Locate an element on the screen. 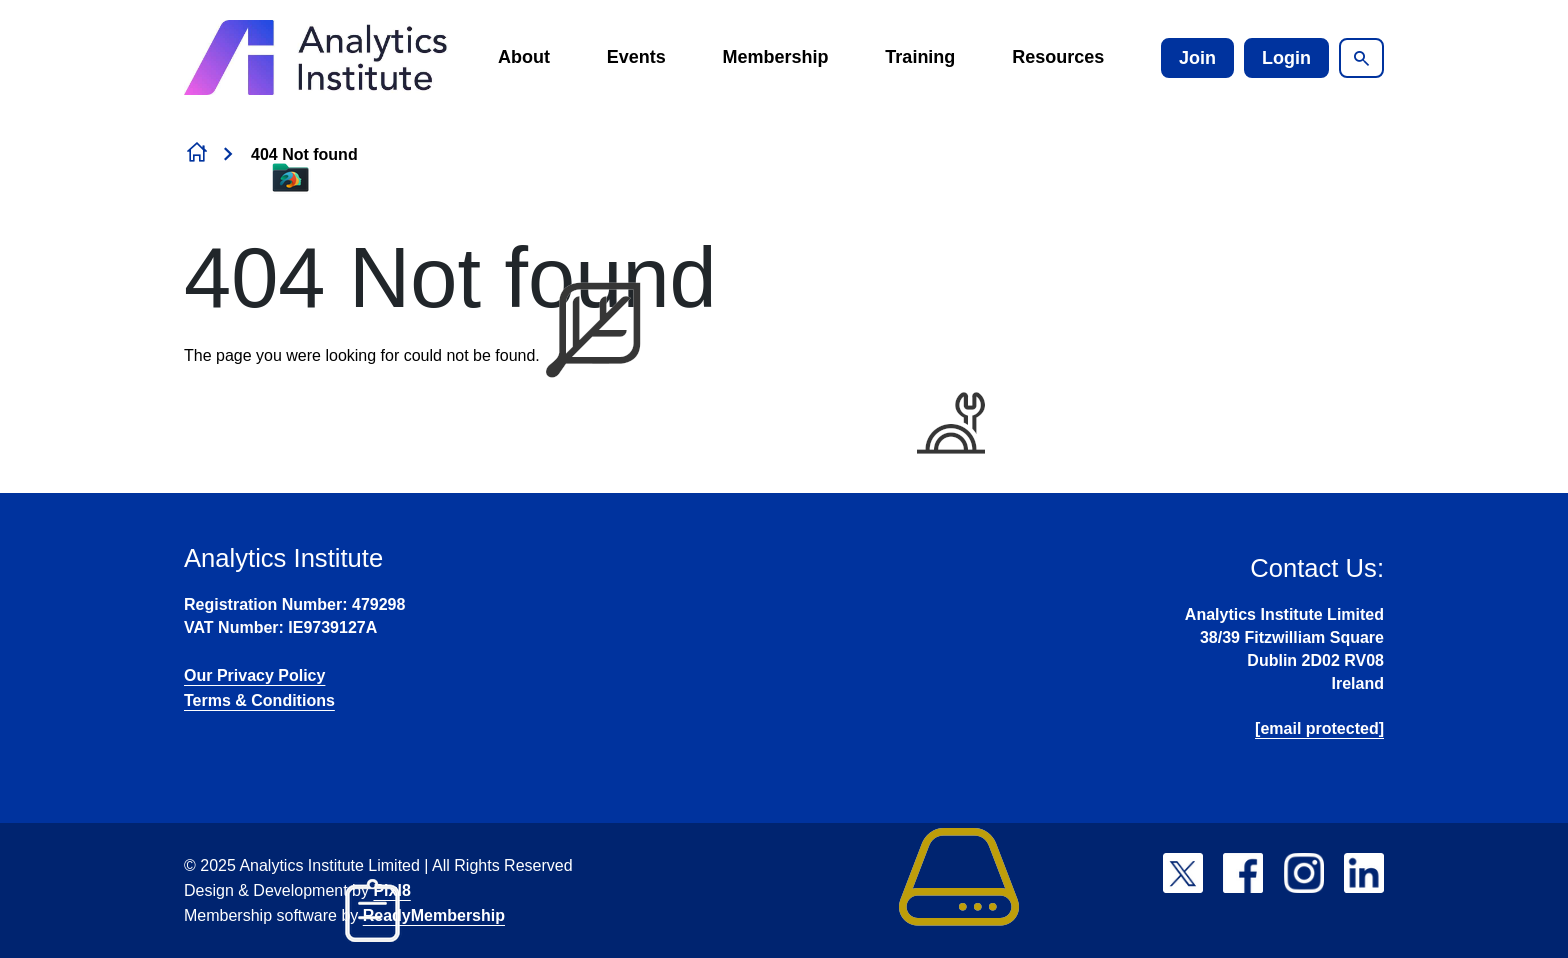 Image resolution: width=1568 pixels, height=958 pixels. enable power saving or eco mode is located at coordinates (593, 330).